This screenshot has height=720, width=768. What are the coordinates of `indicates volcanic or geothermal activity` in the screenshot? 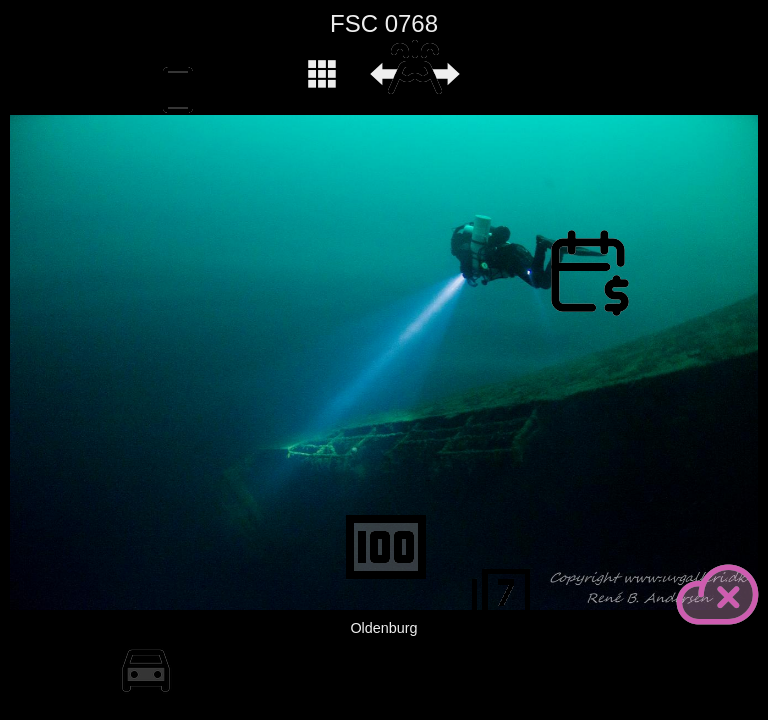 It's located at (415, 67).